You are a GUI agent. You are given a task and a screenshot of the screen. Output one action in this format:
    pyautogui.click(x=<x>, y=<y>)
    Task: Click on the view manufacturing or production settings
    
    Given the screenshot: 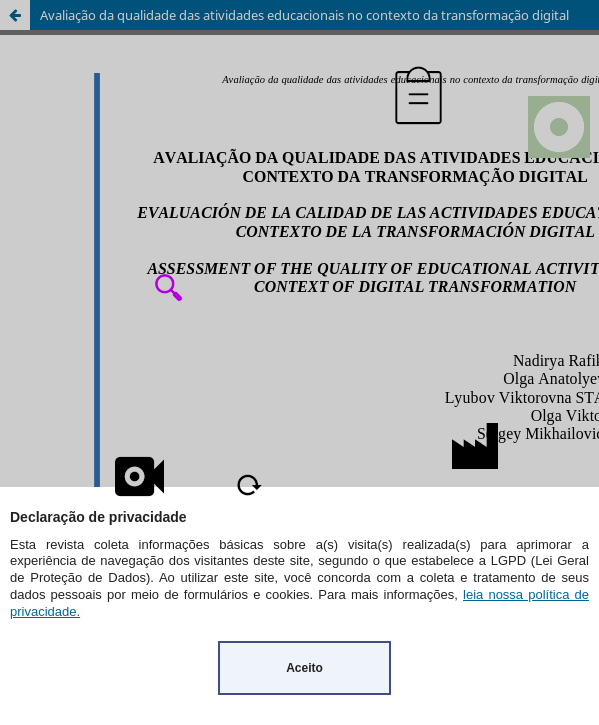 What is the action you would take?
    pyautogui.click(x=475, y=446)
    